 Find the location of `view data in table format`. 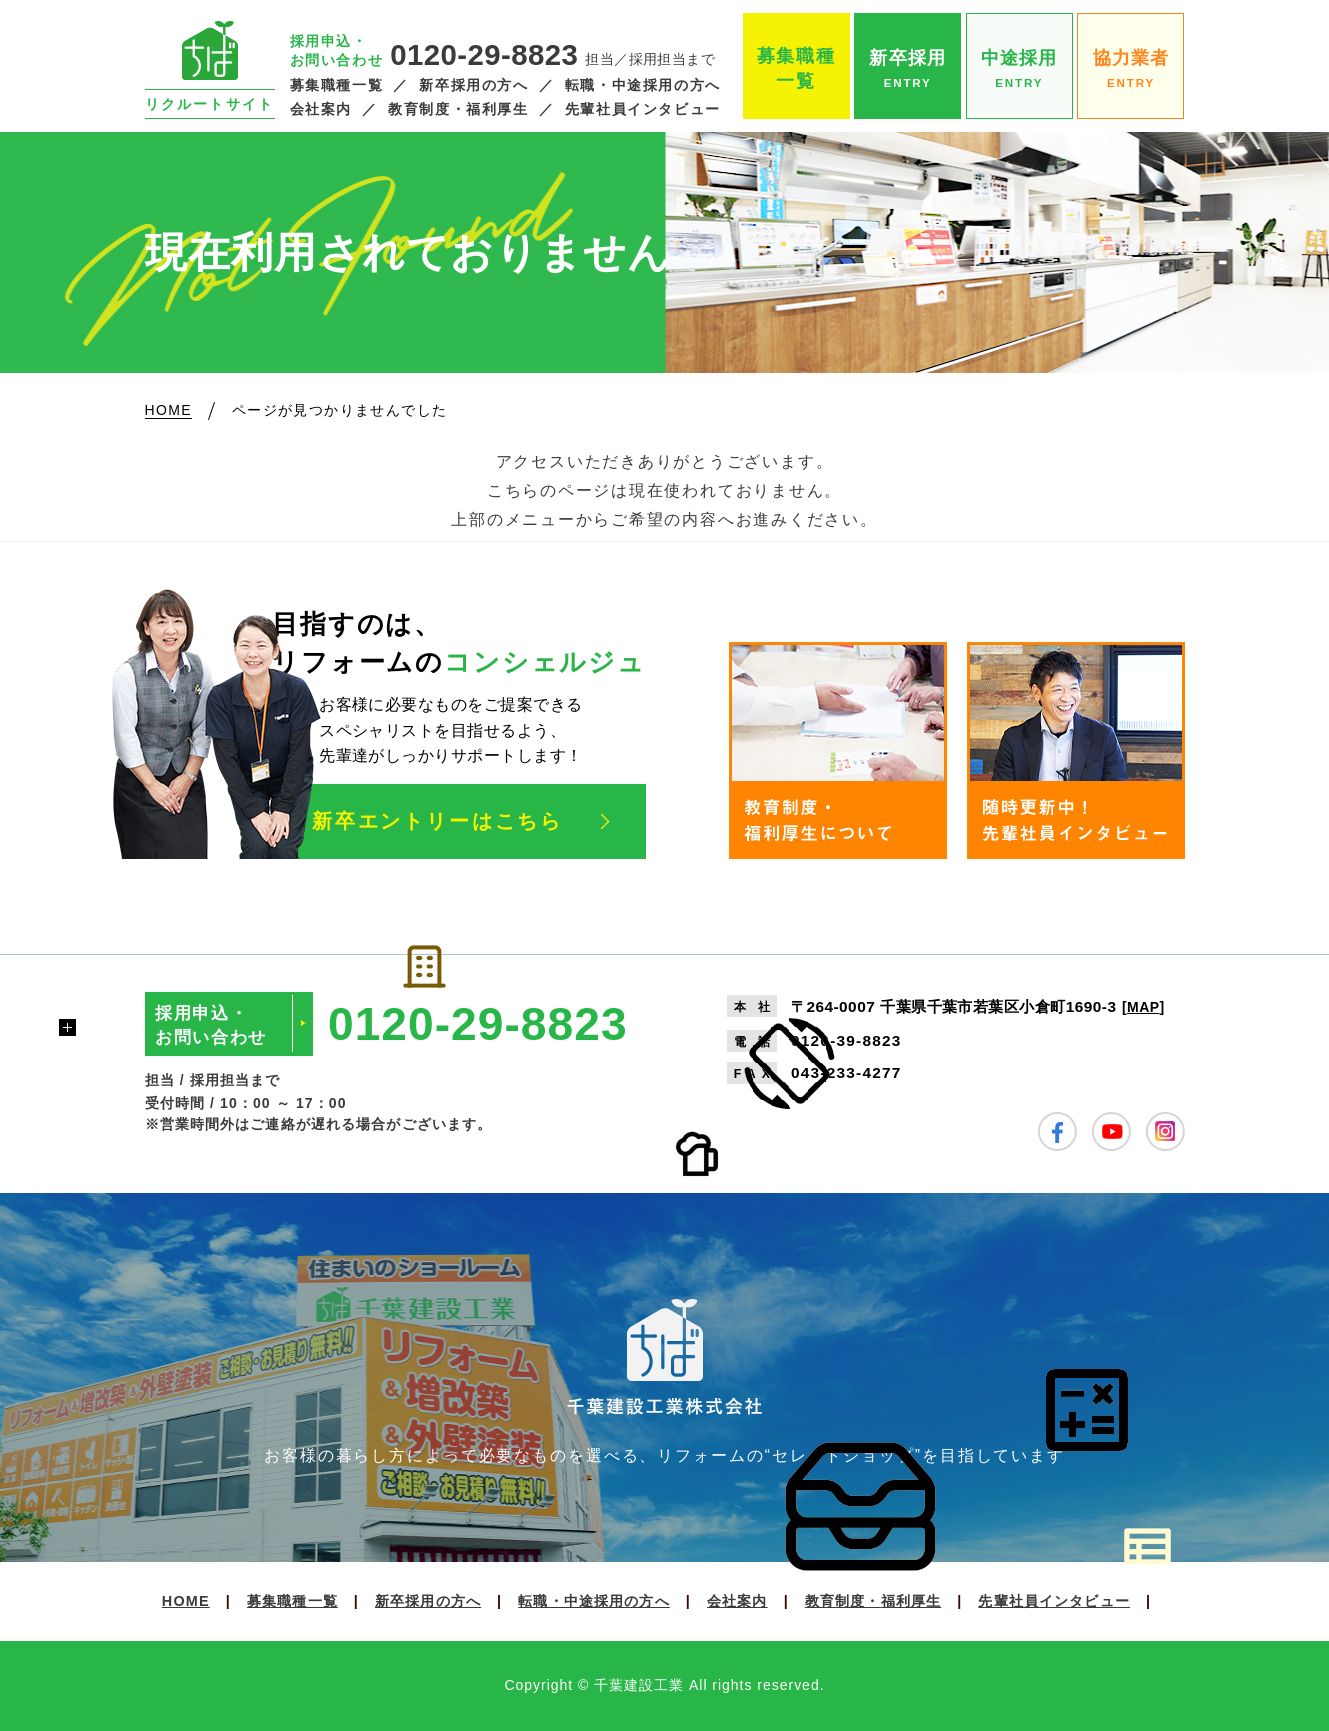

view data in table format is located at coordinates (1147, 1546).